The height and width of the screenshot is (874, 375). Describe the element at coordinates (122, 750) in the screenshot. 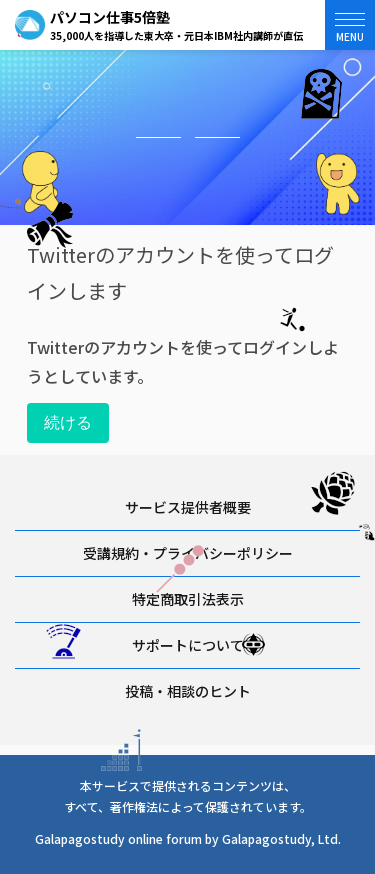

I see `reach the end of a level or stage` at that location.